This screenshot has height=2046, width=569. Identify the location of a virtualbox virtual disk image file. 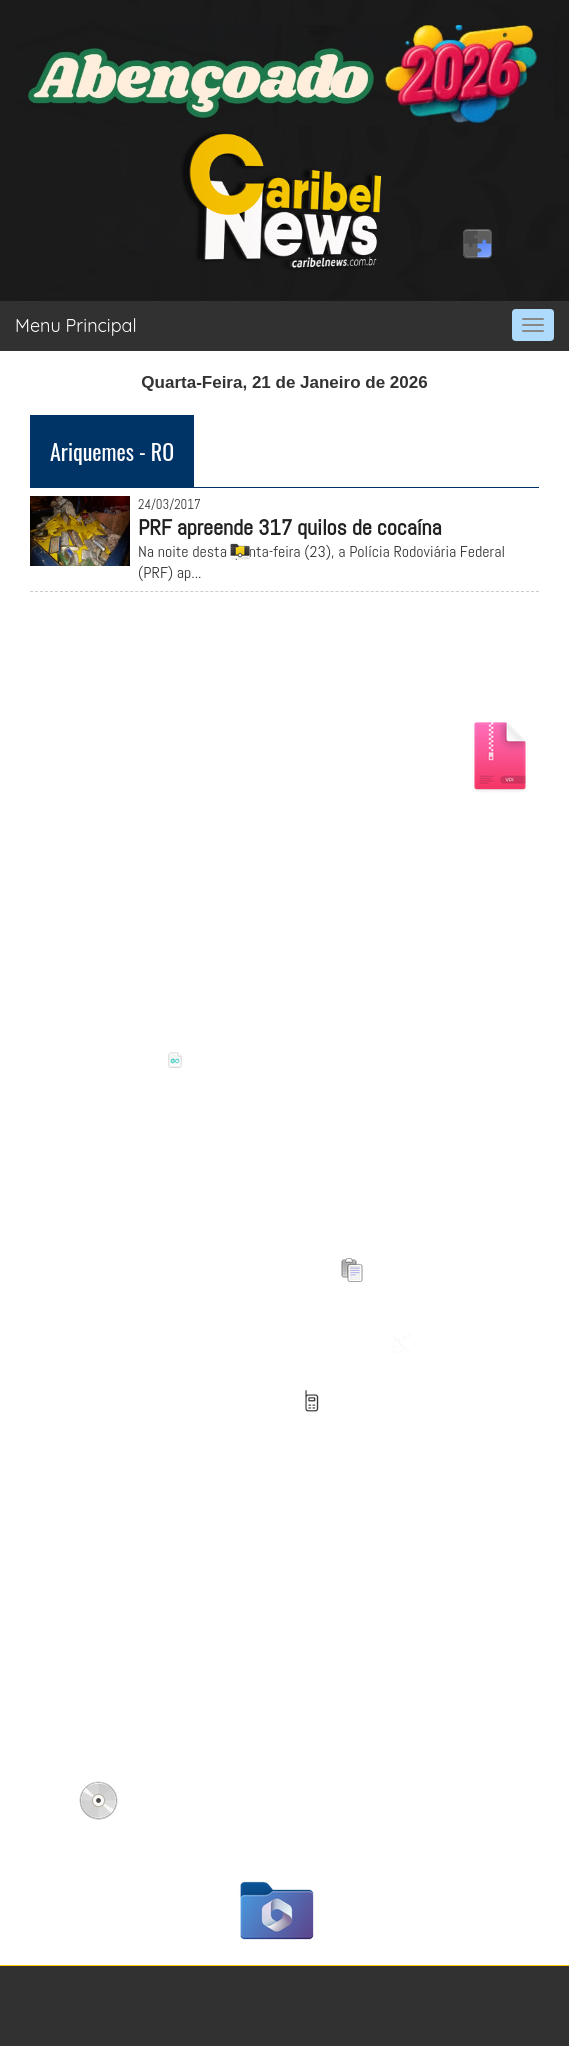
(500, 757).